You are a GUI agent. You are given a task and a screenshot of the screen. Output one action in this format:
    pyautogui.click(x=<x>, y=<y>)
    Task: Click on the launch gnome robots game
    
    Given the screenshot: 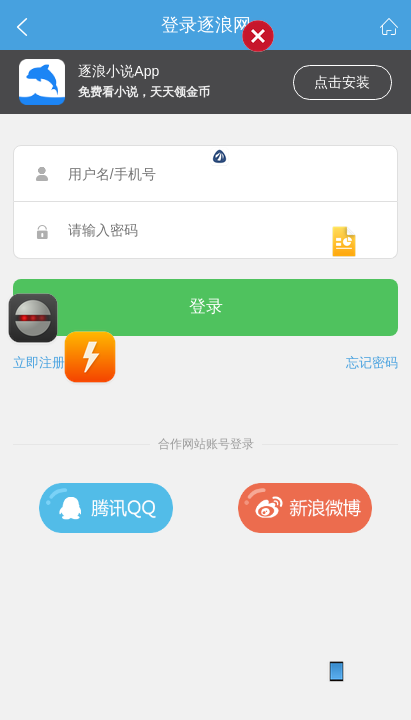 What is the action you would take?
    pyautogui.click(x=33, y=318)
    